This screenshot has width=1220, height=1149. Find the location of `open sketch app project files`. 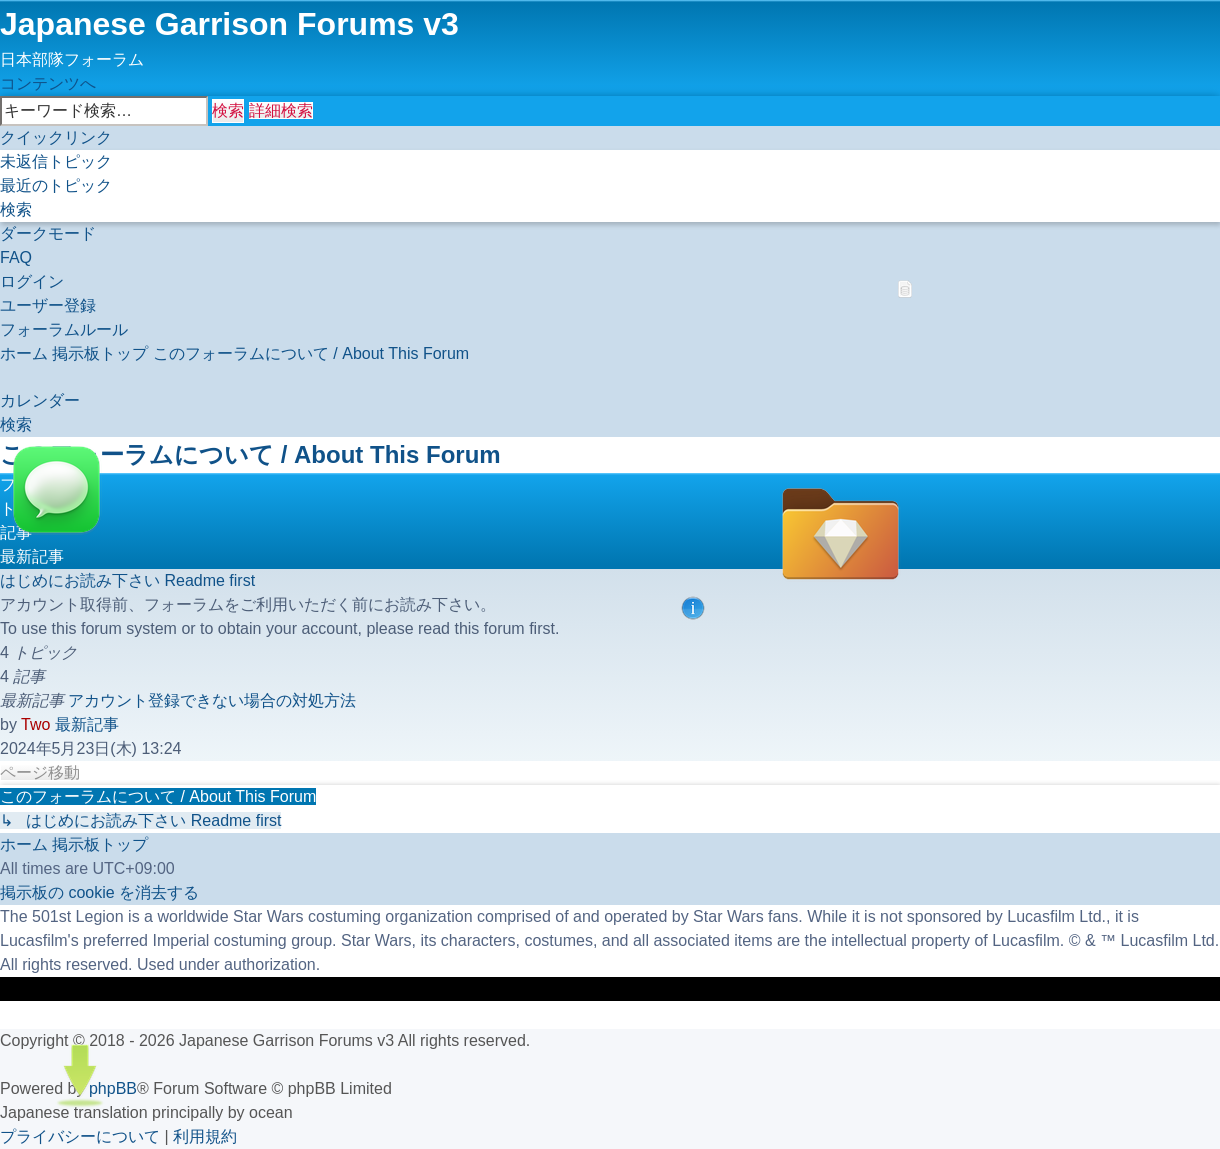

open sketch app project files is located at coordinates (840, 537).